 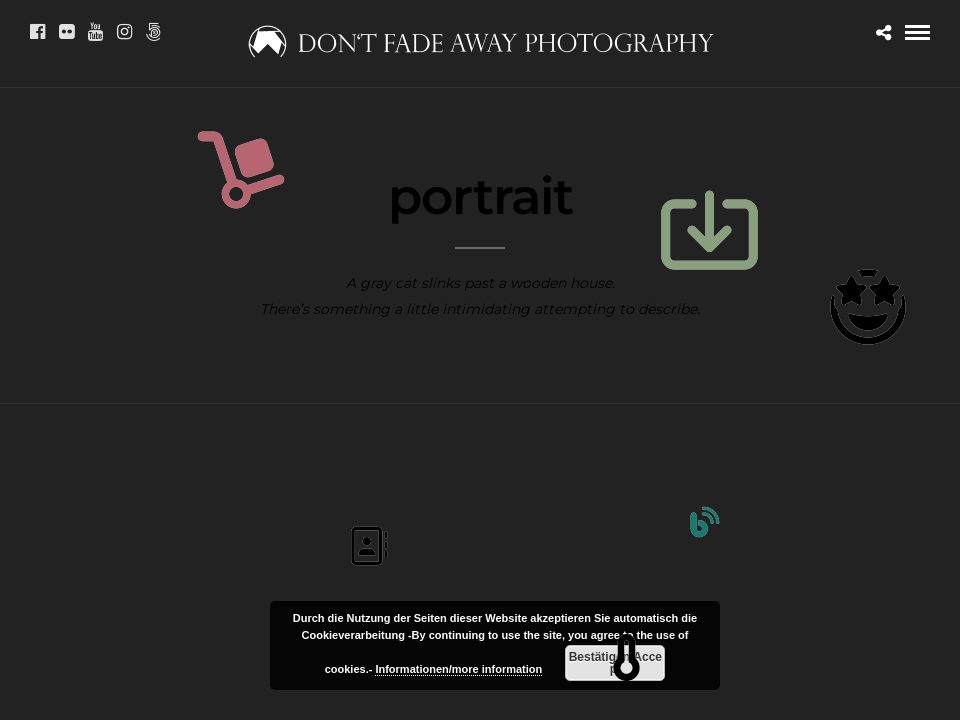 I want to click on access blog or publishing platform, so click(x=704, y=522).